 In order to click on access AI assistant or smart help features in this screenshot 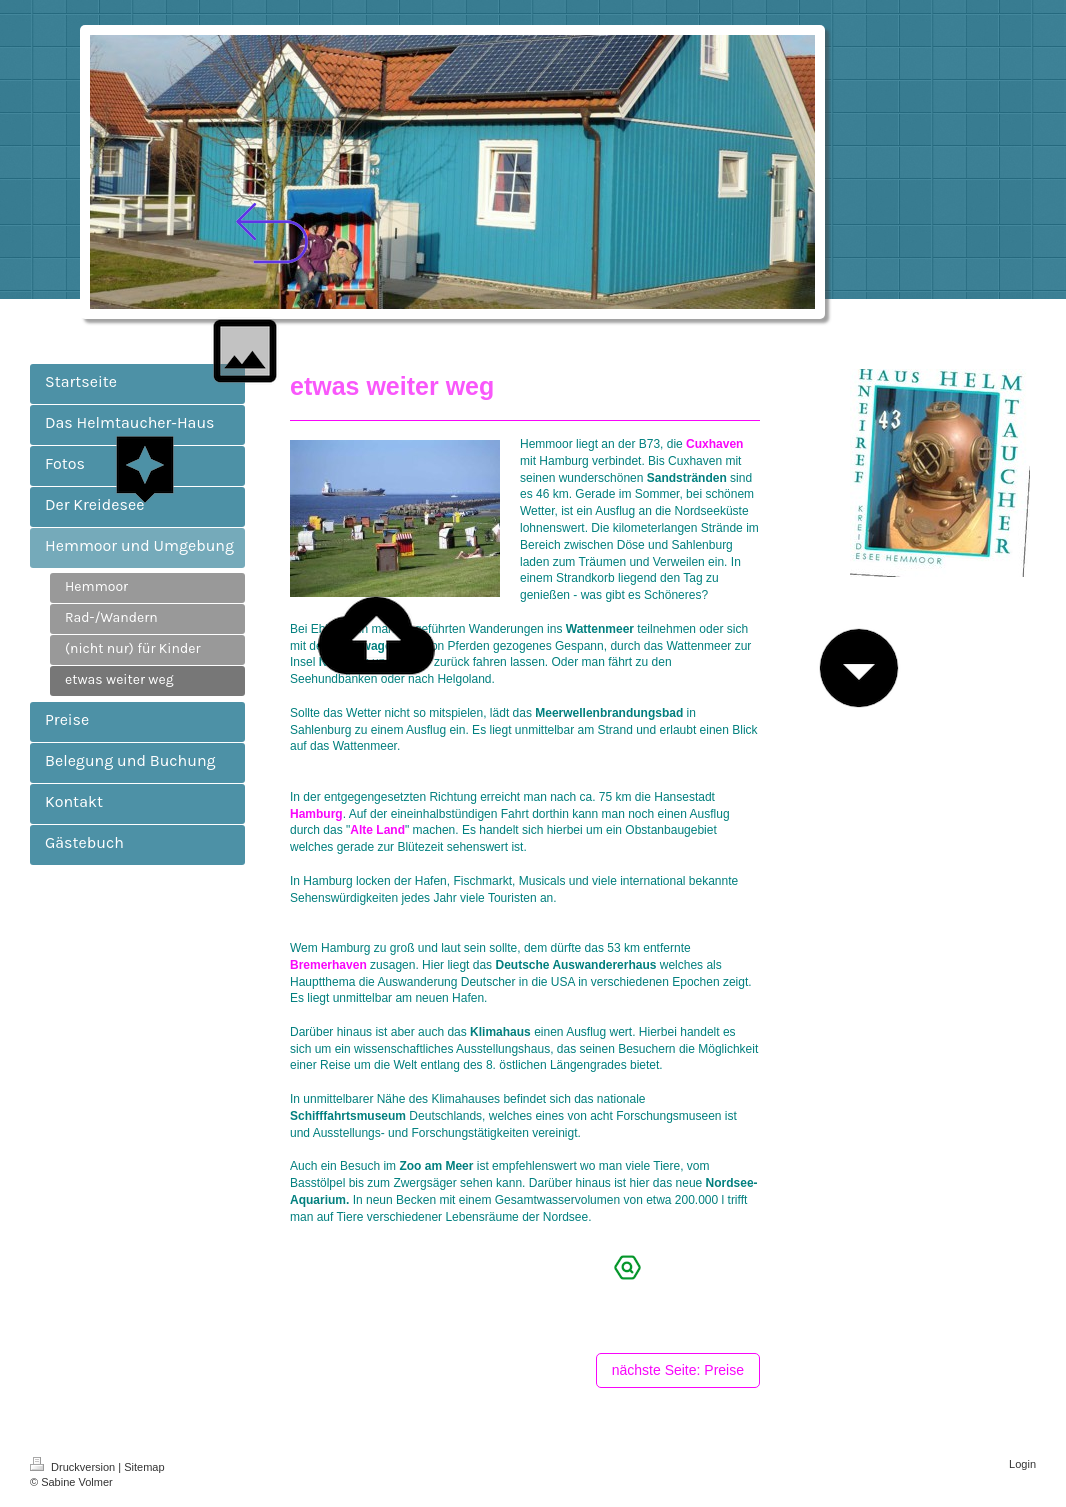, I will do `click(145, 468)`.